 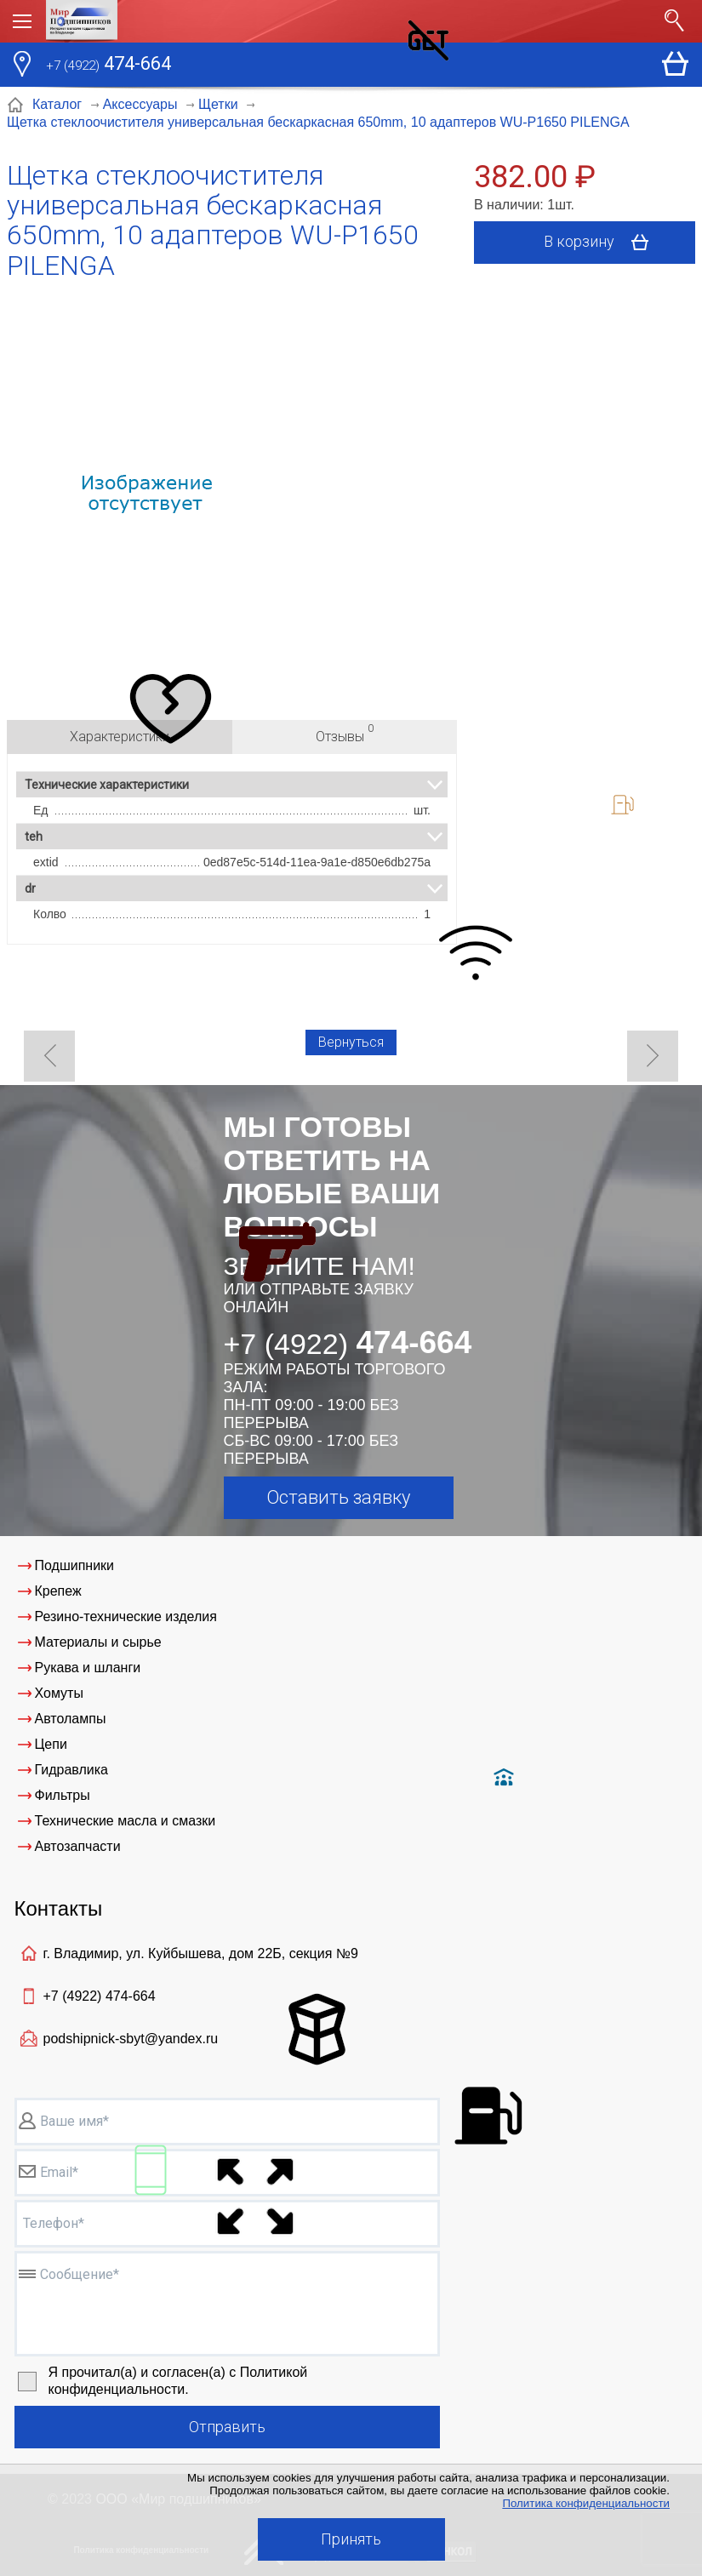 I want to click on view household or family members, so click(x=504, y=1778).